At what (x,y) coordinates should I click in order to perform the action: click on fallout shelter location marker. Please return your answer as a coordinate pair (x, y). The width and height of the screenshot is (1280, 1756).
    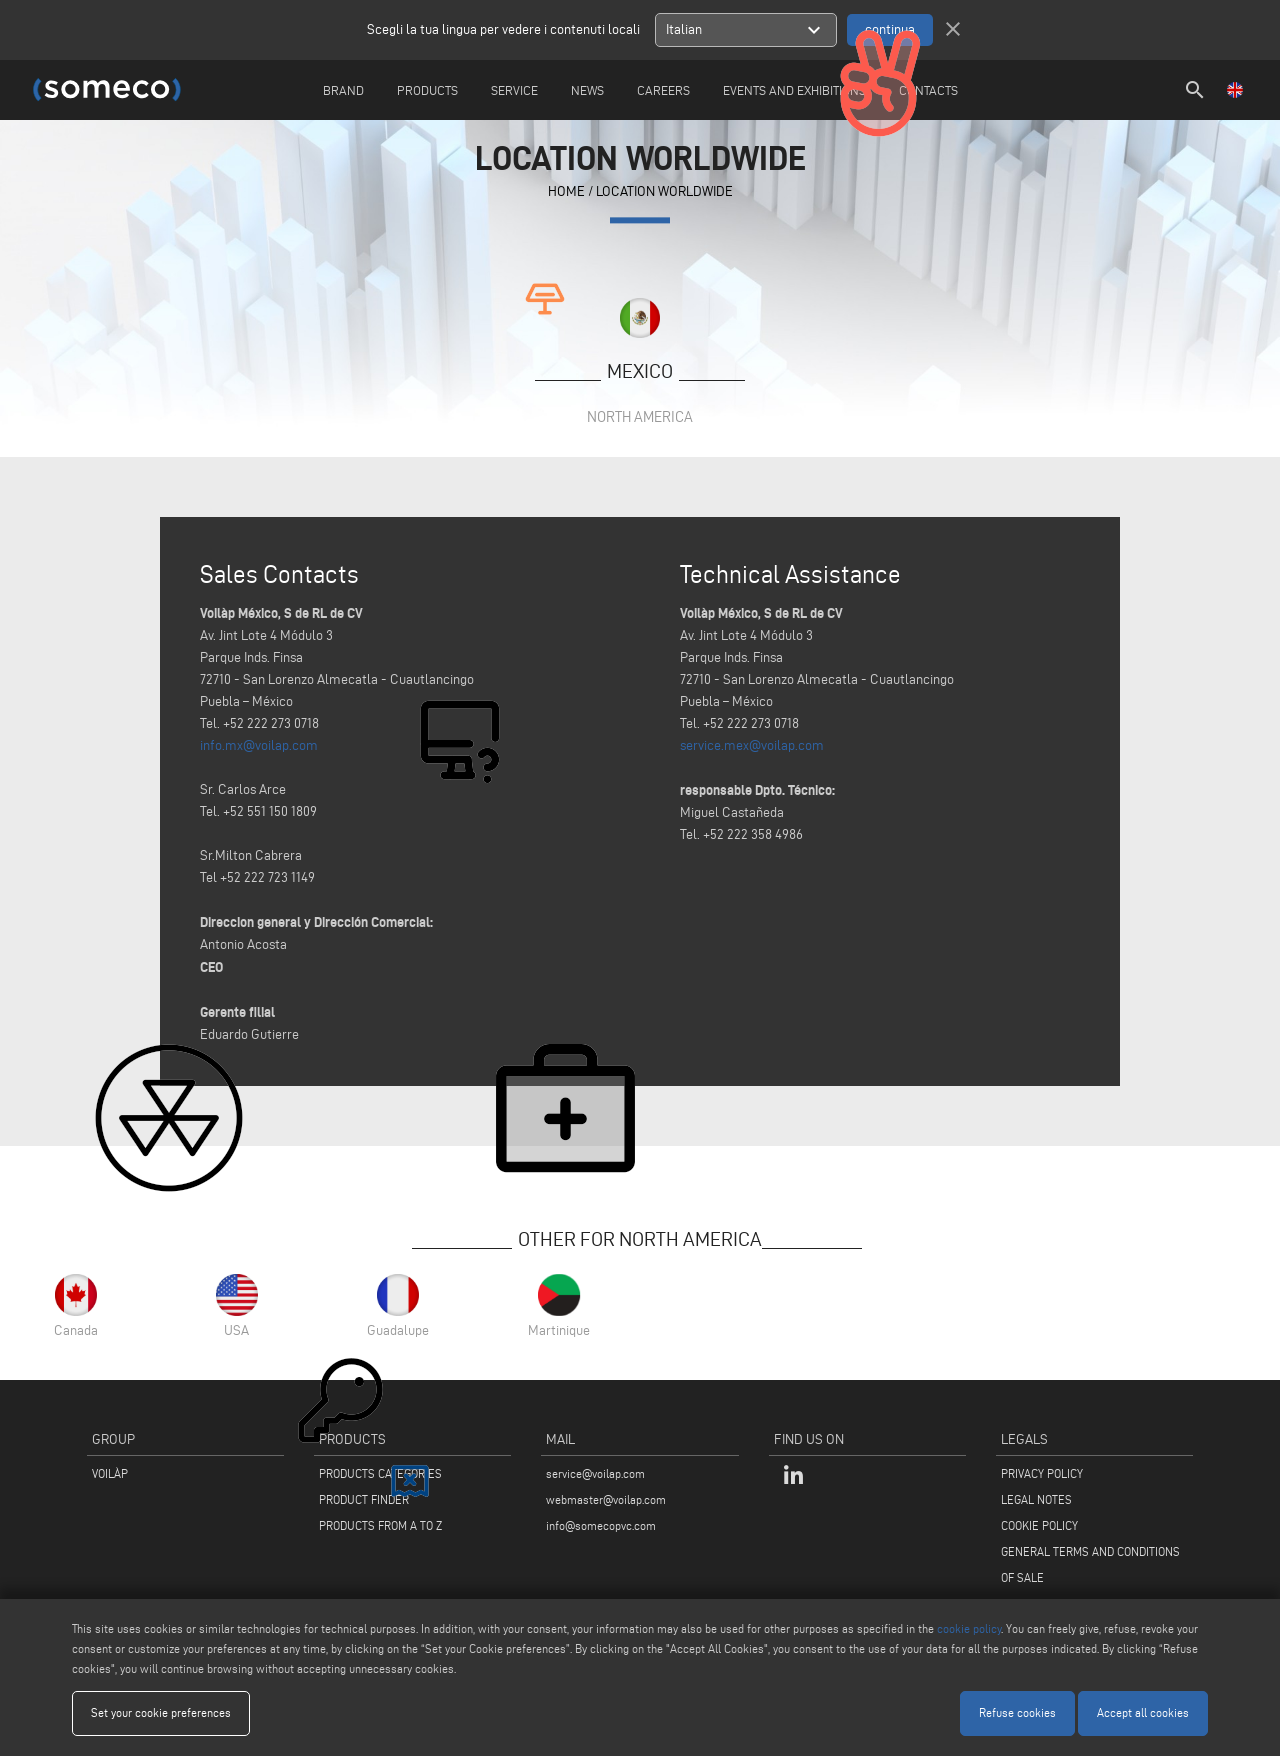
    Looking at the image, I should click on (169, 1118).